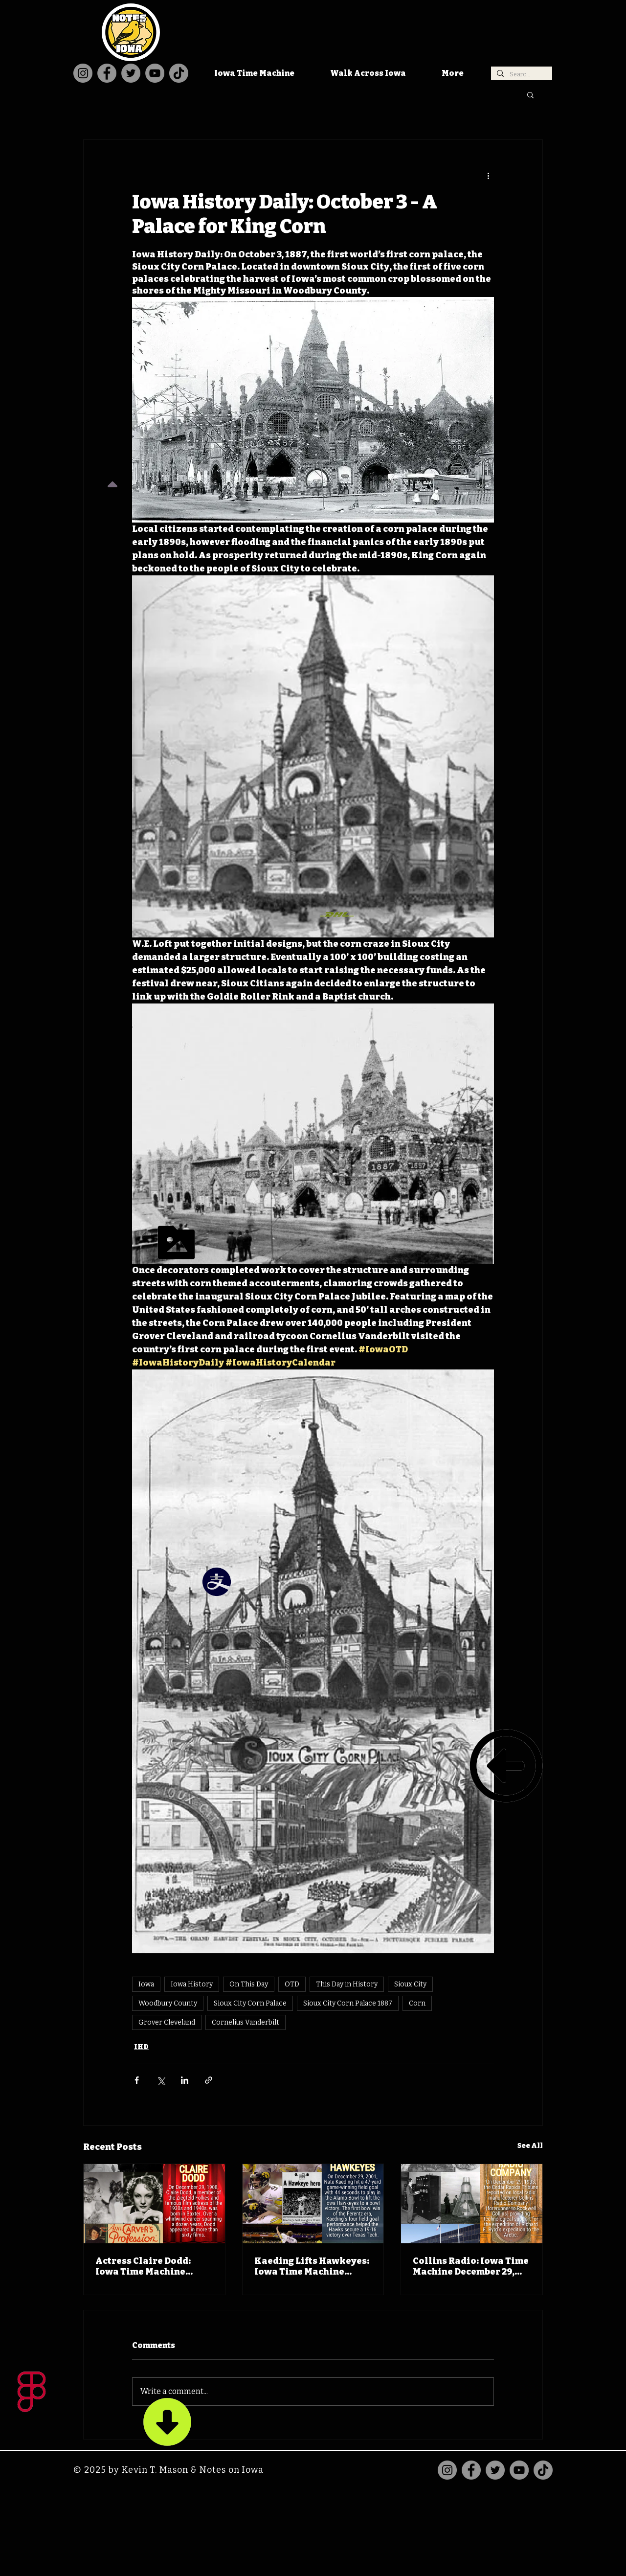 The image size is (626, 2576). What do you see at coordinates (167, 2422) in the screenshot?
I see `download a file or content` at bounding box center [167, 2422].